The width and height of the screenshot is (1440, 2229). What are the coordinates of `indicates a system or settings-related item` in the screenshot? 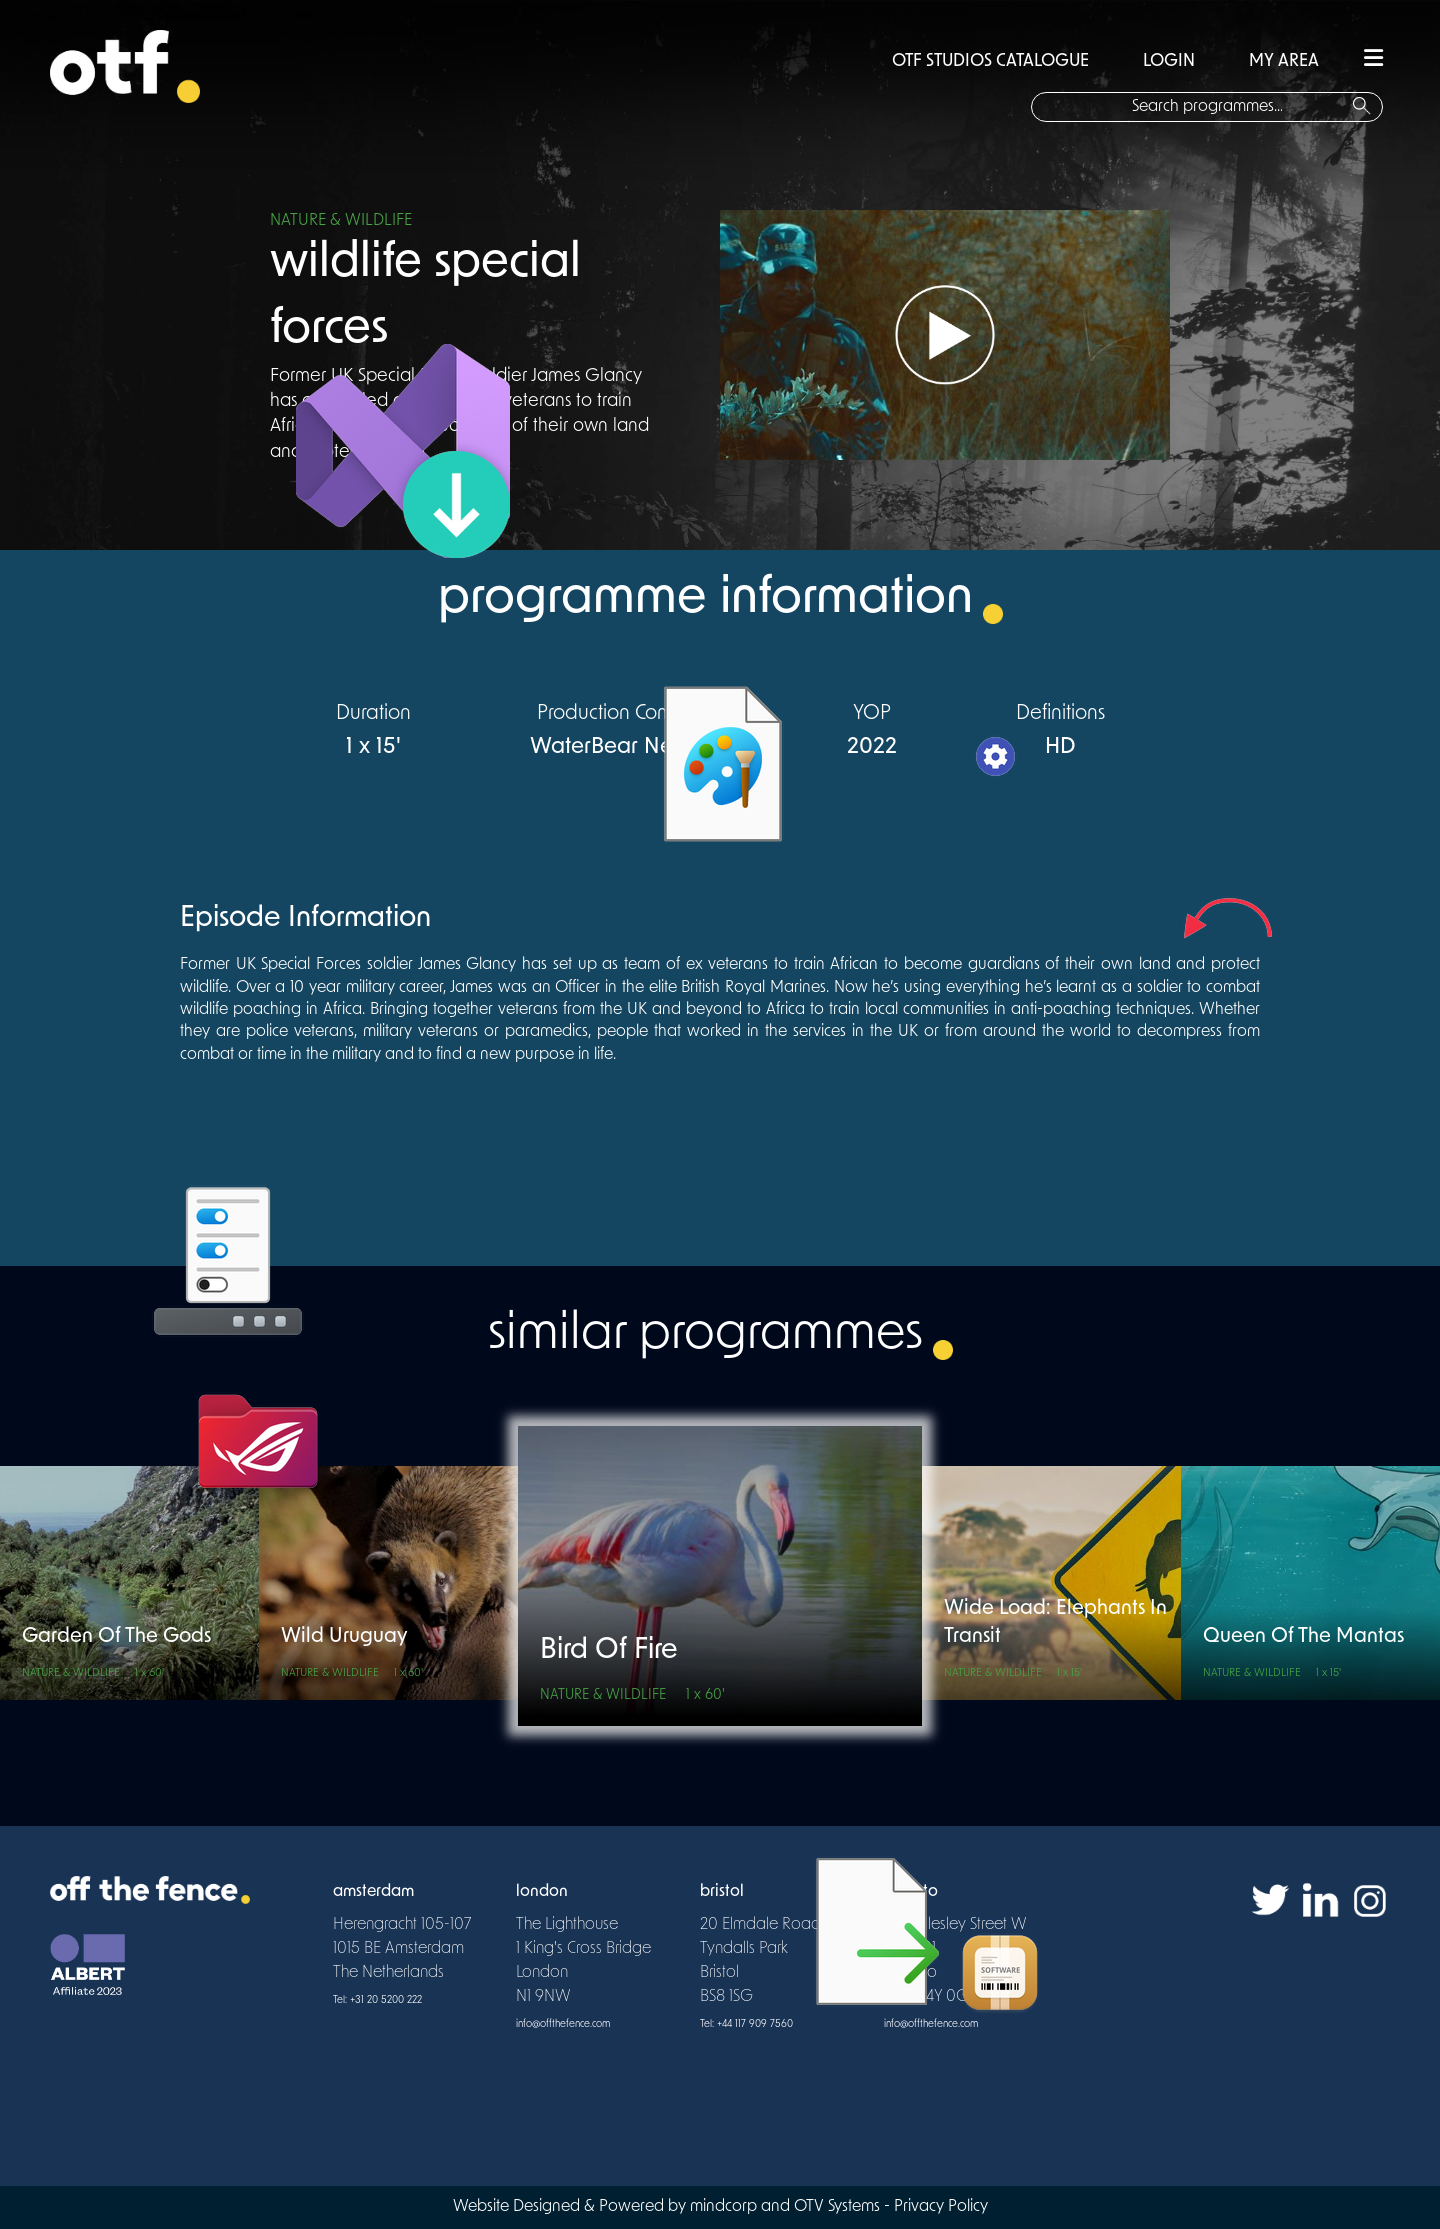 It's located at (995, 756).